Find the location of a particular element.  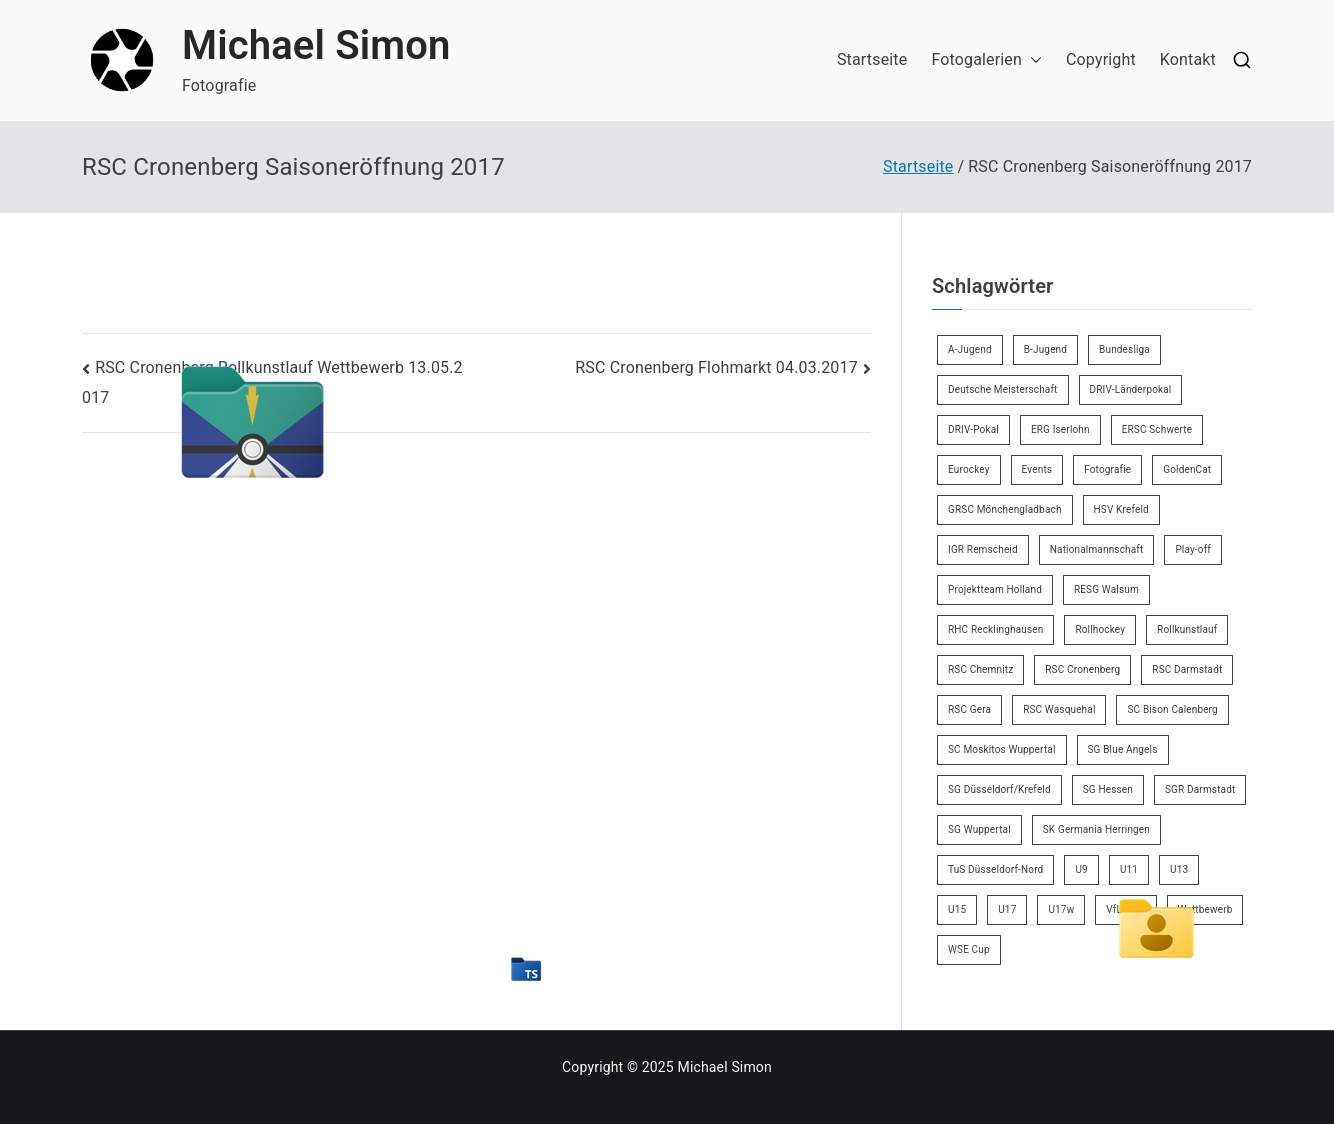

open typescript project files folder is located at coordinates (526, 970).